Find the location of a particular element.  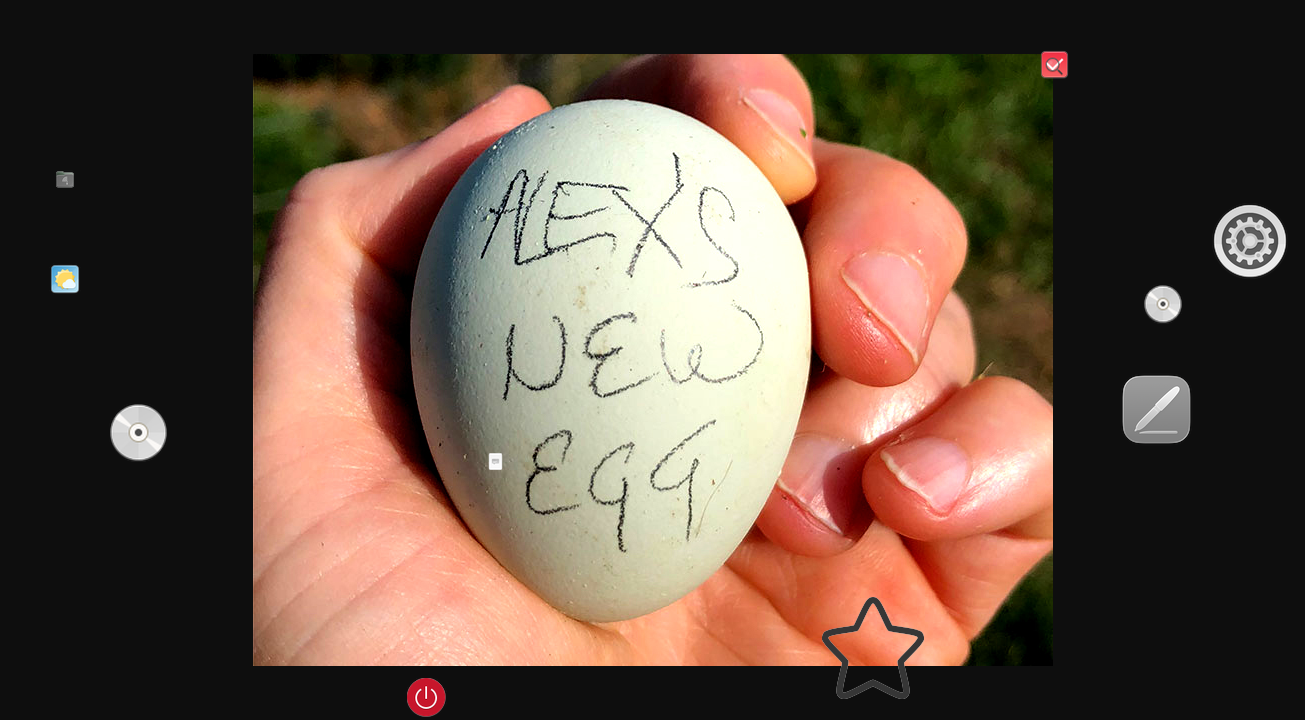

access DVD drive or optical disc is located at coordinates (1163, 304).